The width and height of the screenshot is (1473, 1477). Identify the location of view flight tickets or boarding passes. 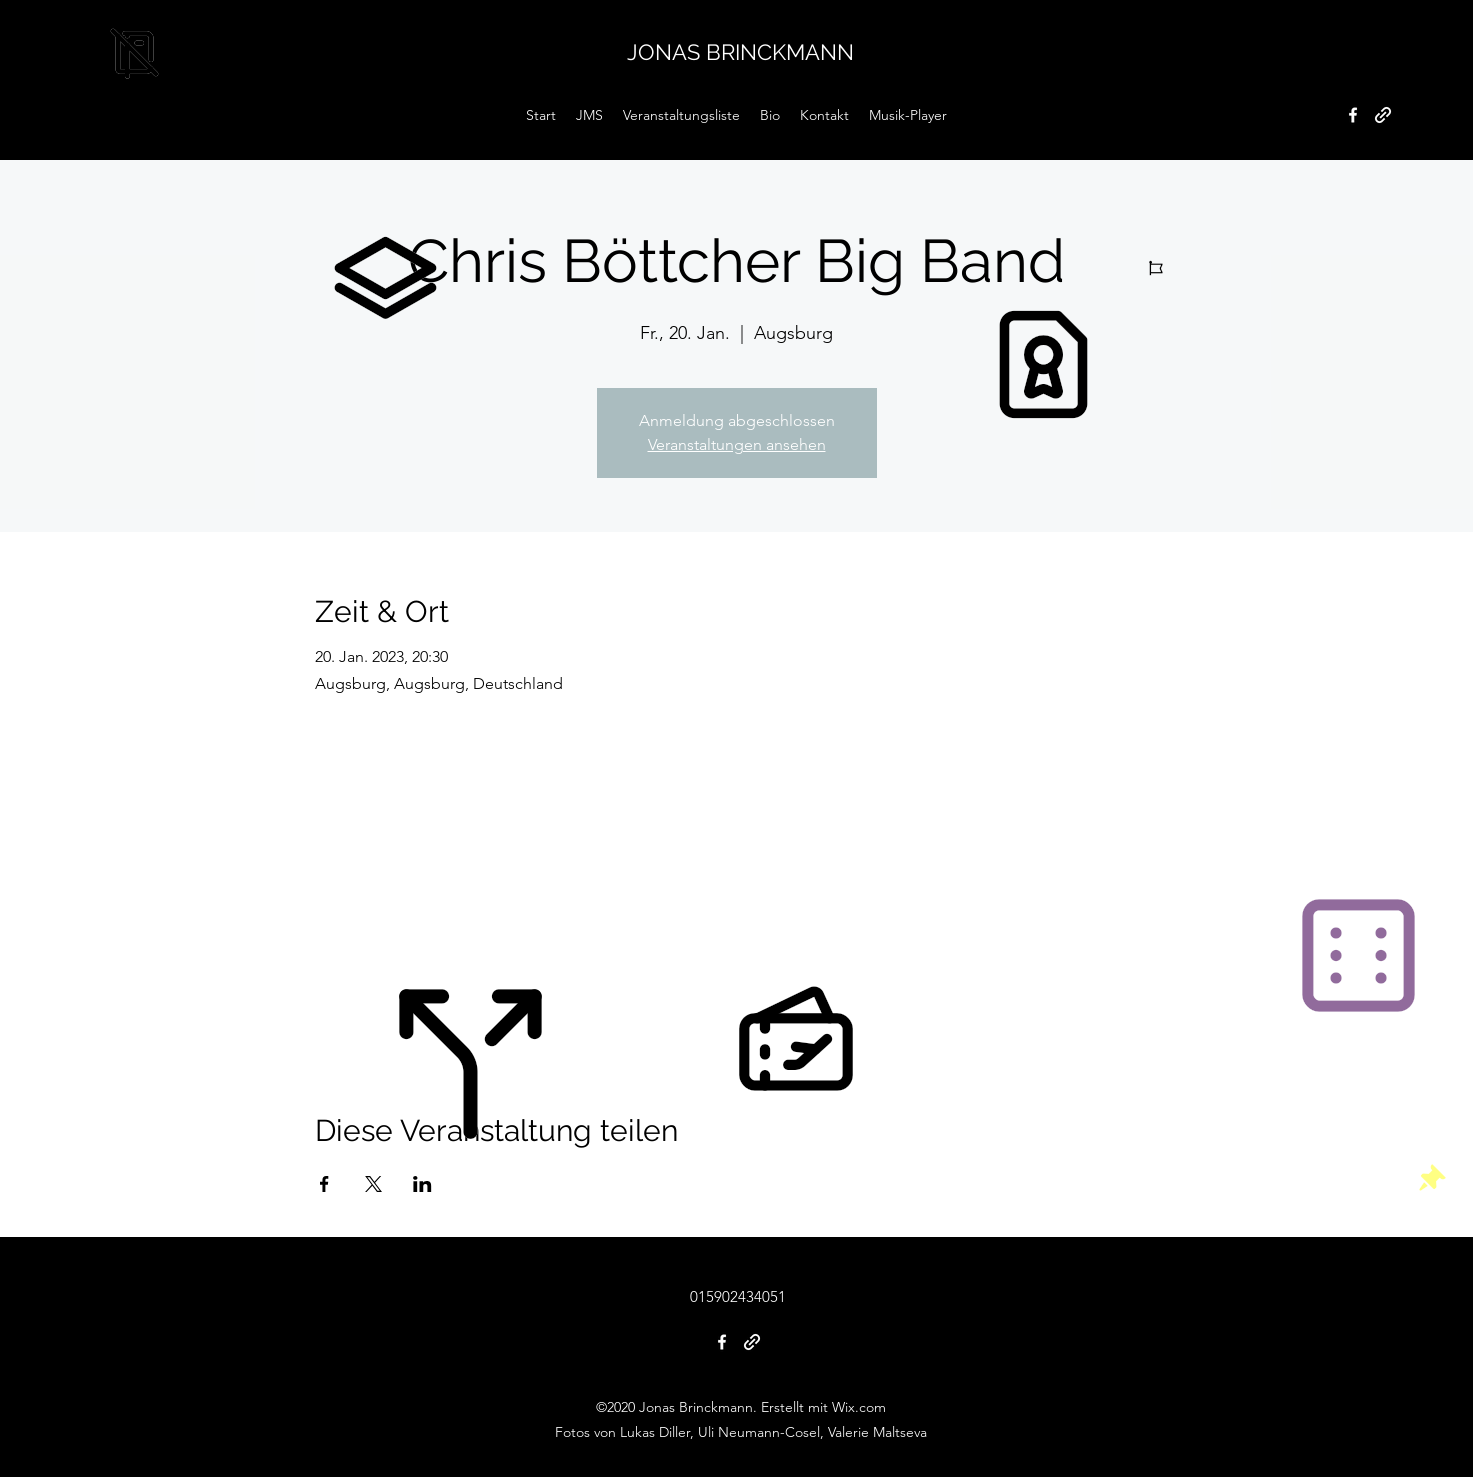
(796, 1039).